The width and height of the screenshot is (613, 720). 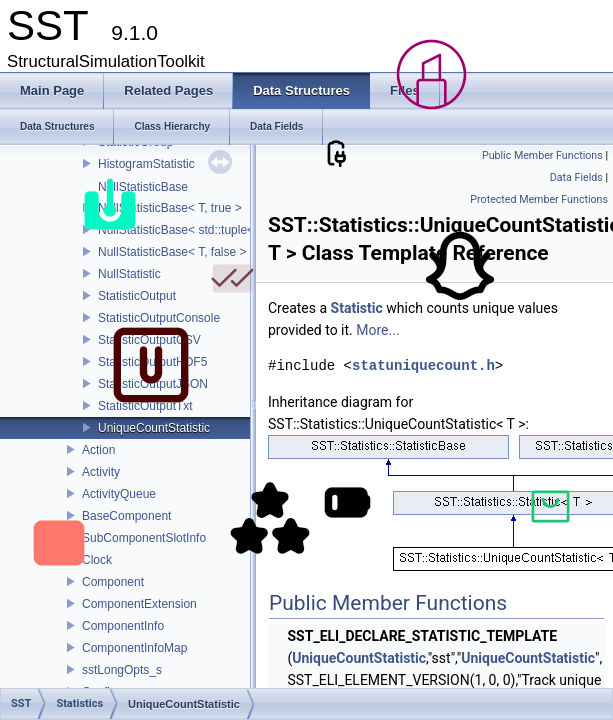 I want to click on access bore hole or well monitoring data, so click(x=110, y=204).